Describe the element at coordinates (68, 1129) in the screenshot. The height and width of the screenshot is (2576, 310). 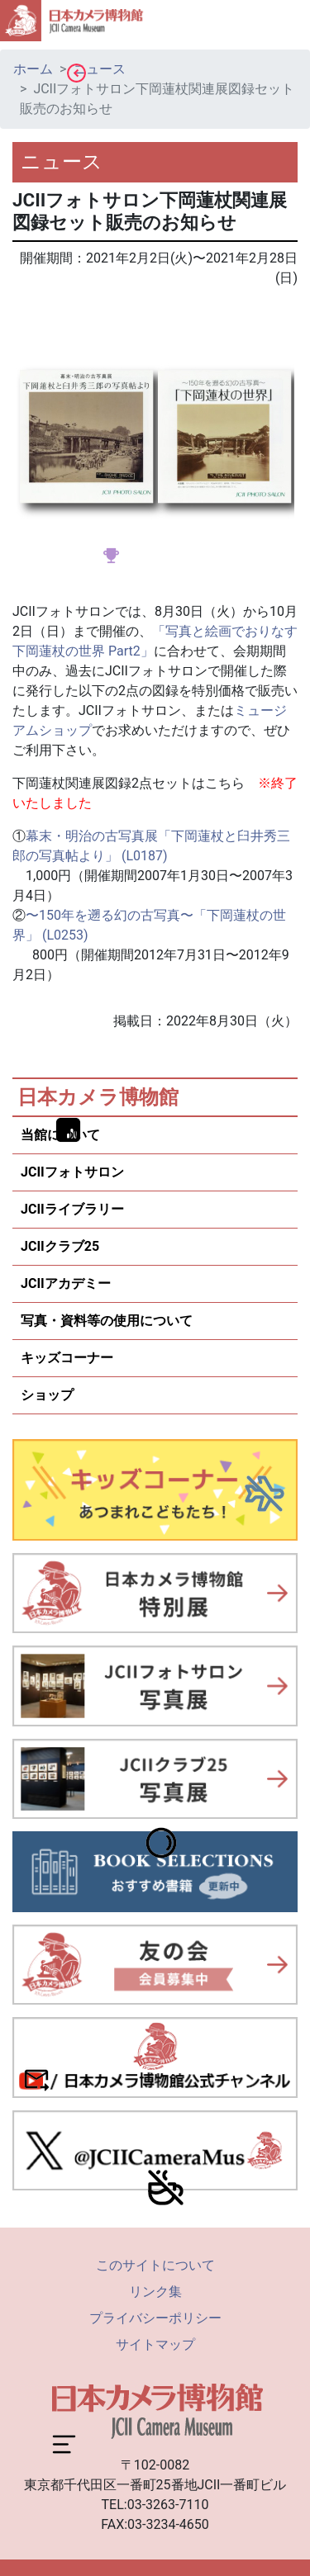
I see `align content to bottom-right corner` at that location.